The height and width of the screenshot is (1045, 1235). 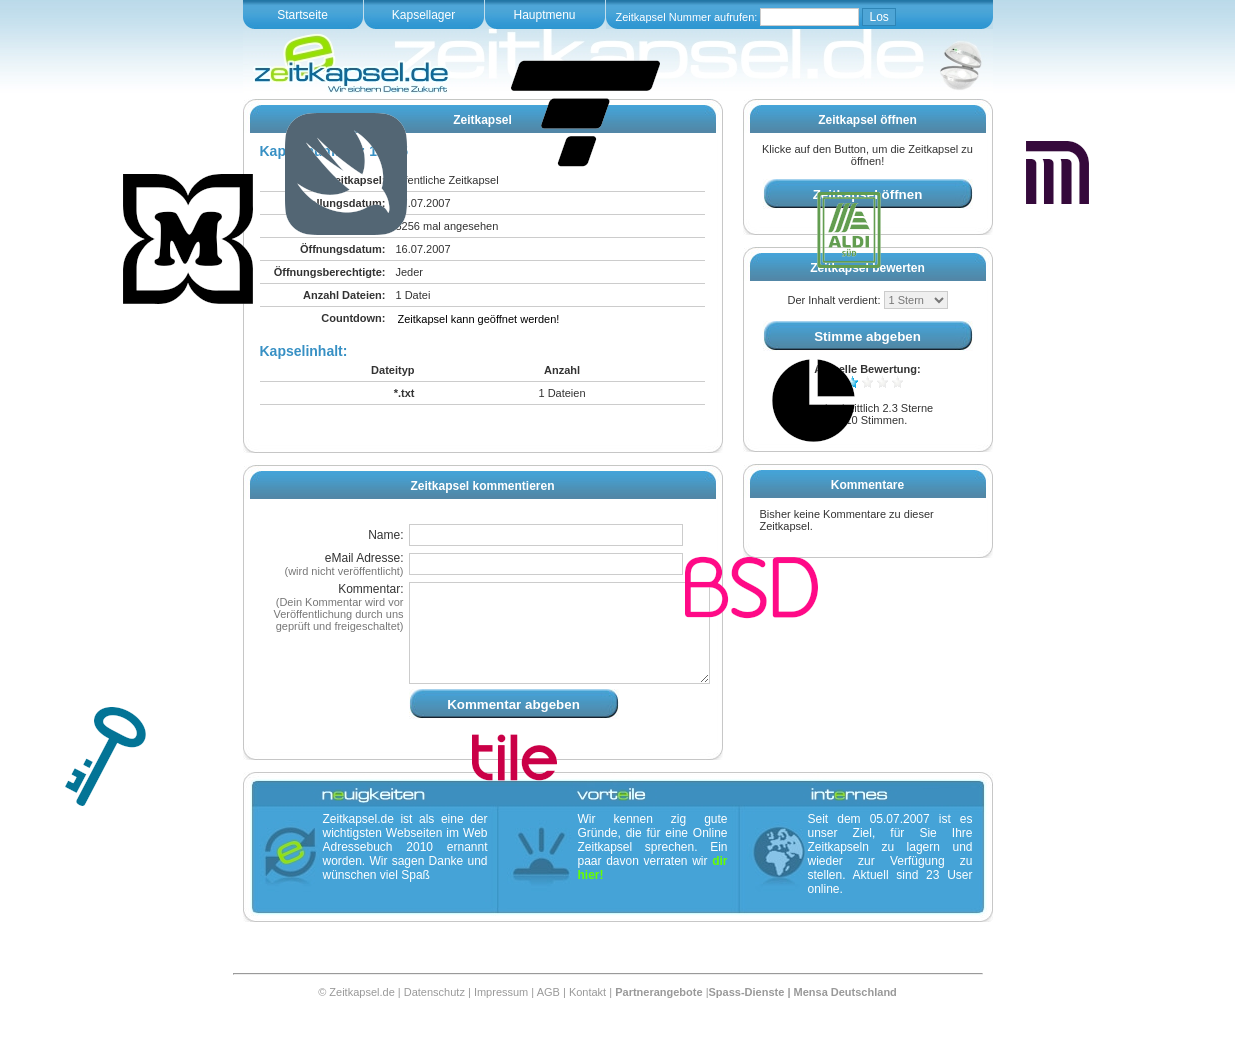 What do you see at coordinates (514, 757) in the screenshot?
I see `open the Tile app to locate your items` at bounding box center [514, 757].